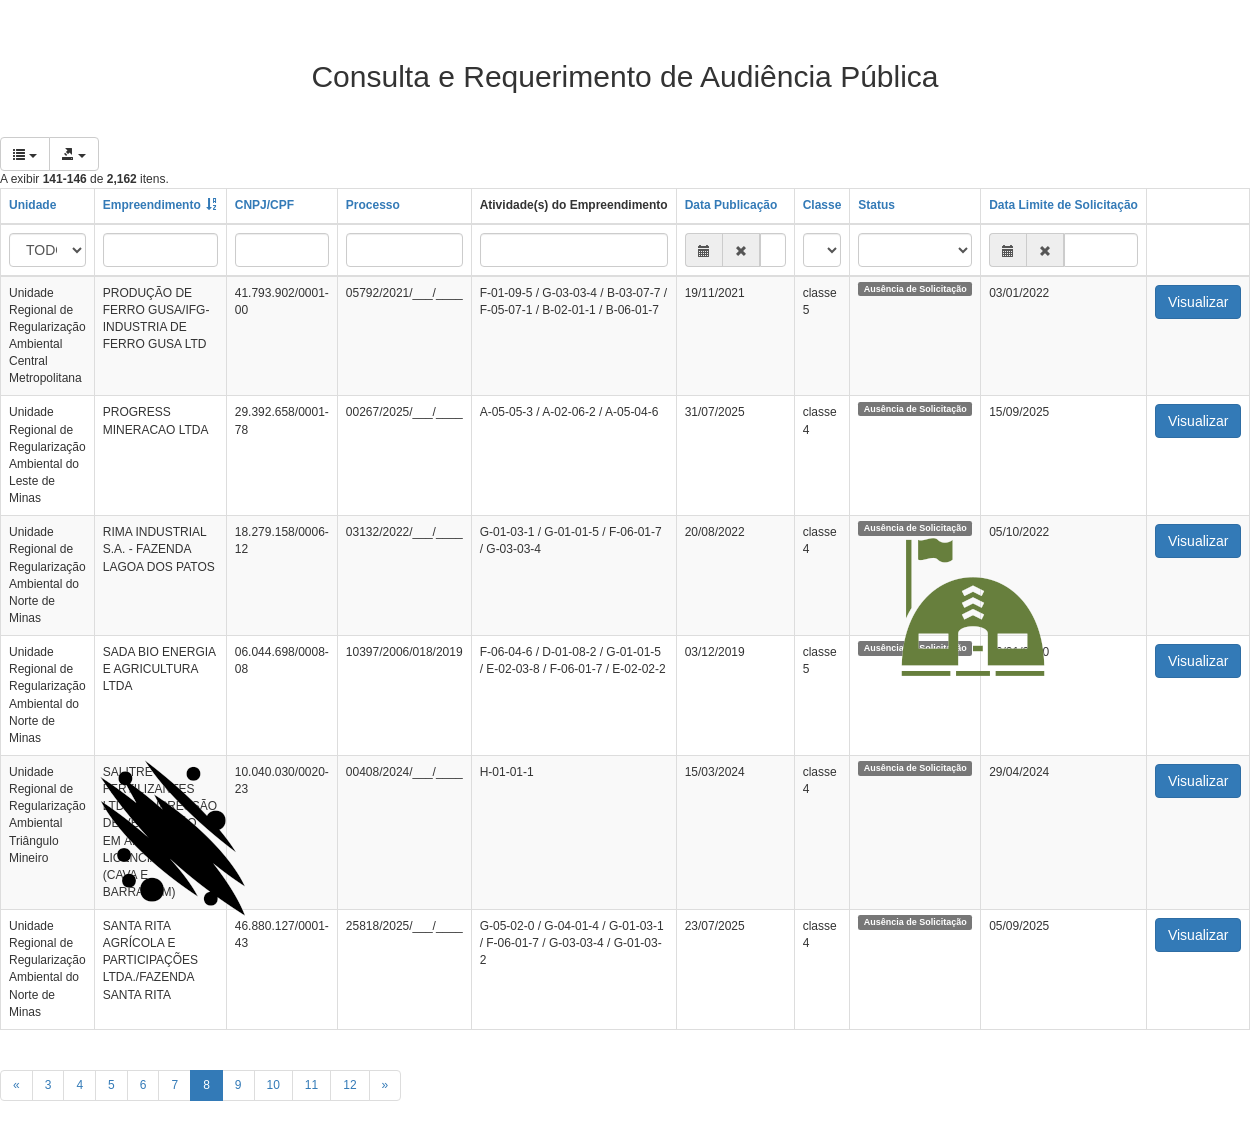 Image resolution: width=1250 pixels, height=1121 pixels. Describe the element at coordinates (973, 609) in the screenshot. I see `access military barracks or troop housing` at that location.